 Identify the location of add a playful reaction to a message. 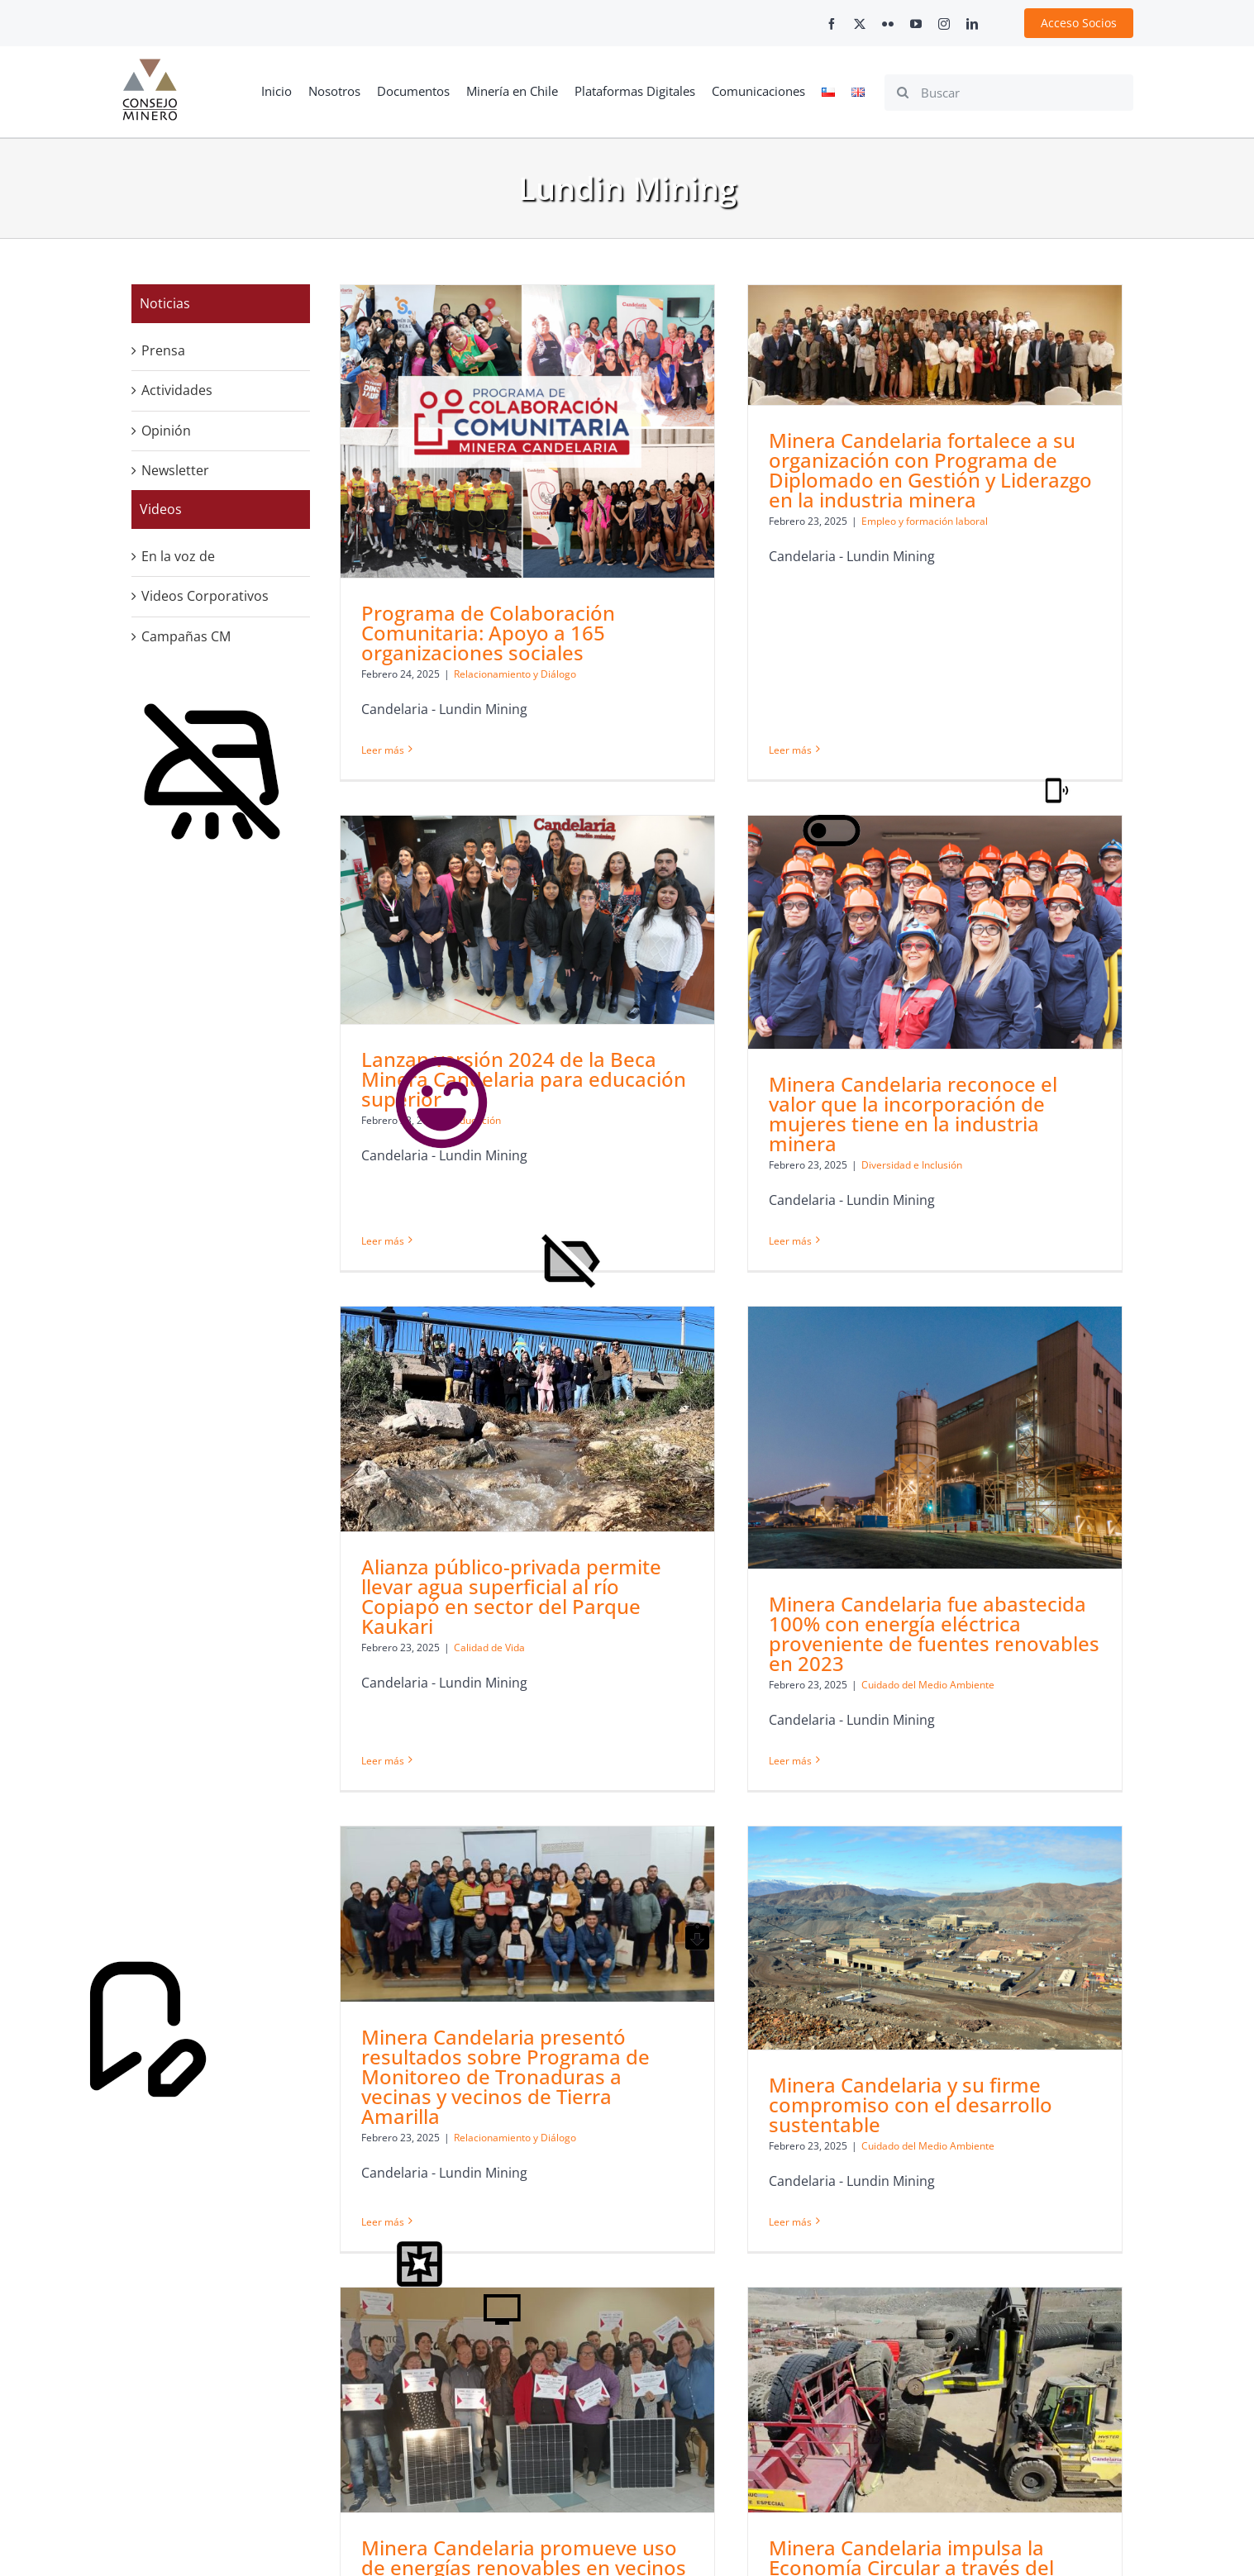
(441, 1102).